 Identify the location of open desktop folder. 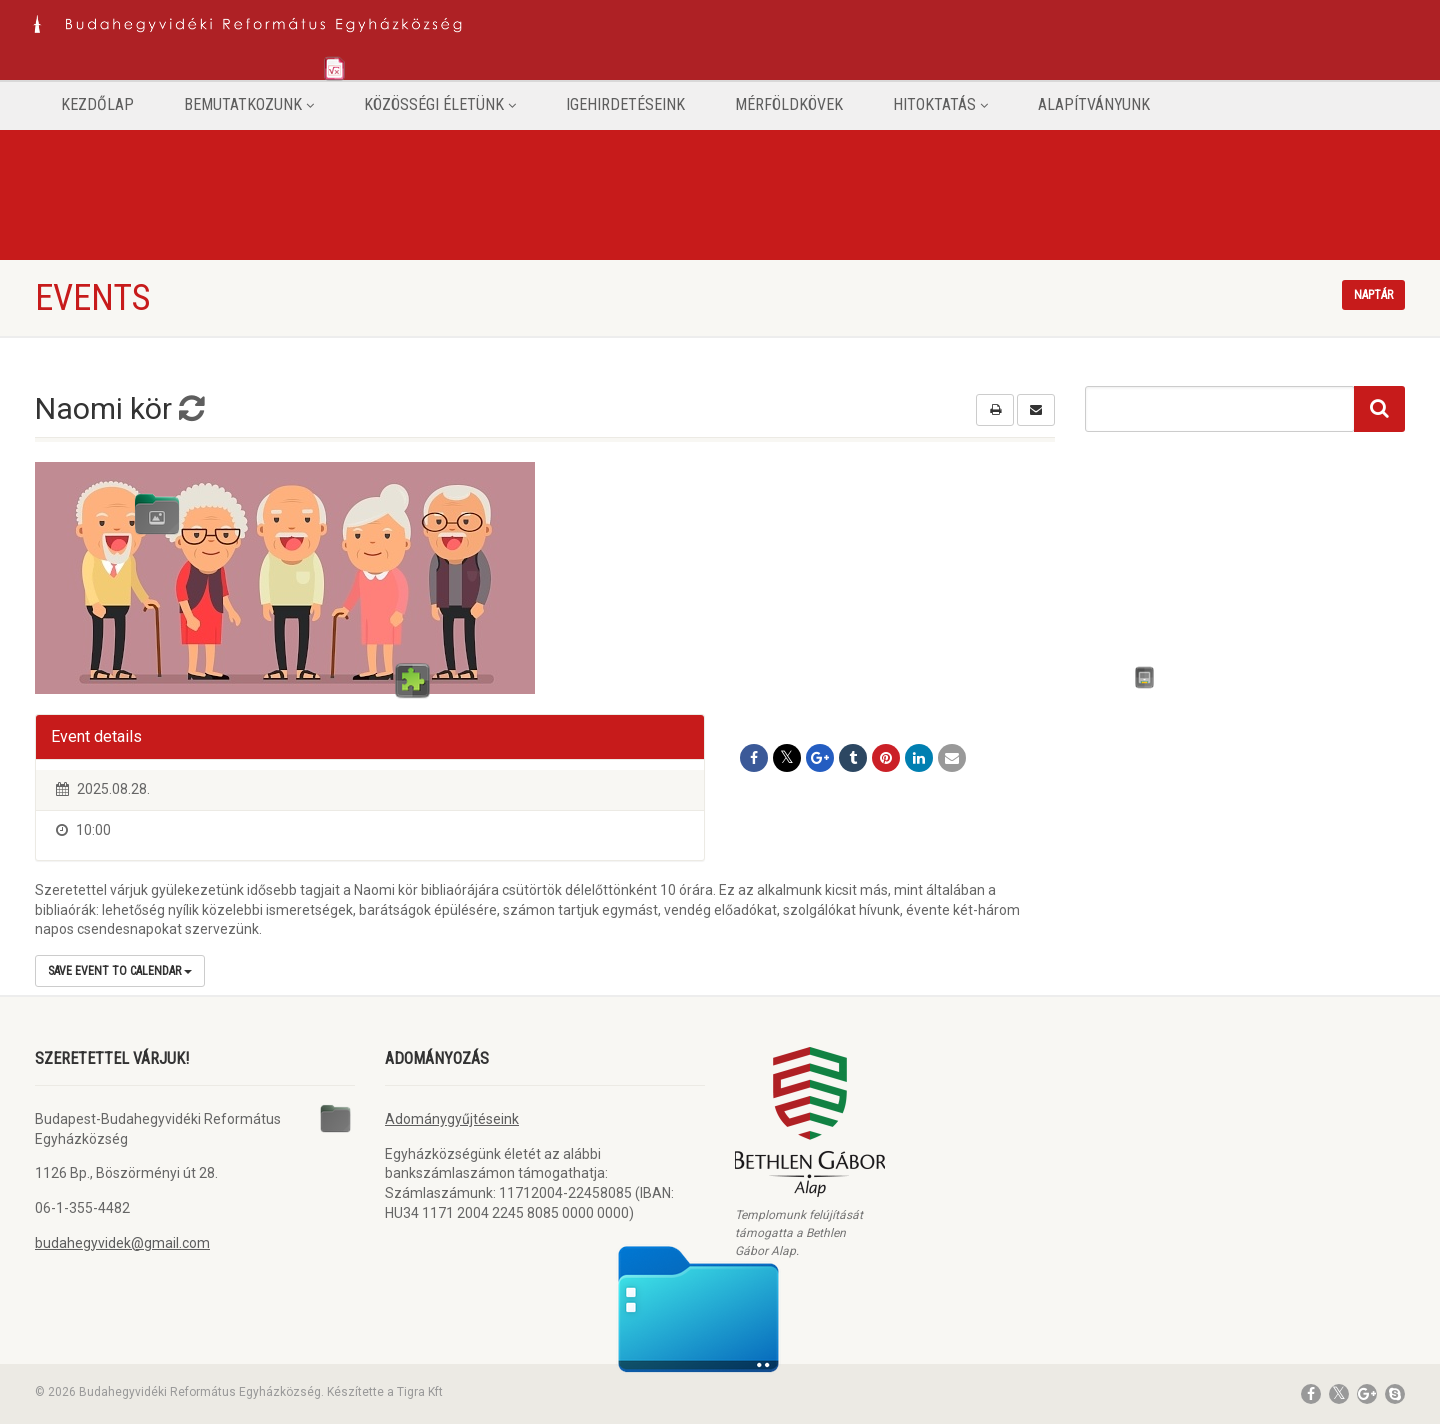
(698, 1313).